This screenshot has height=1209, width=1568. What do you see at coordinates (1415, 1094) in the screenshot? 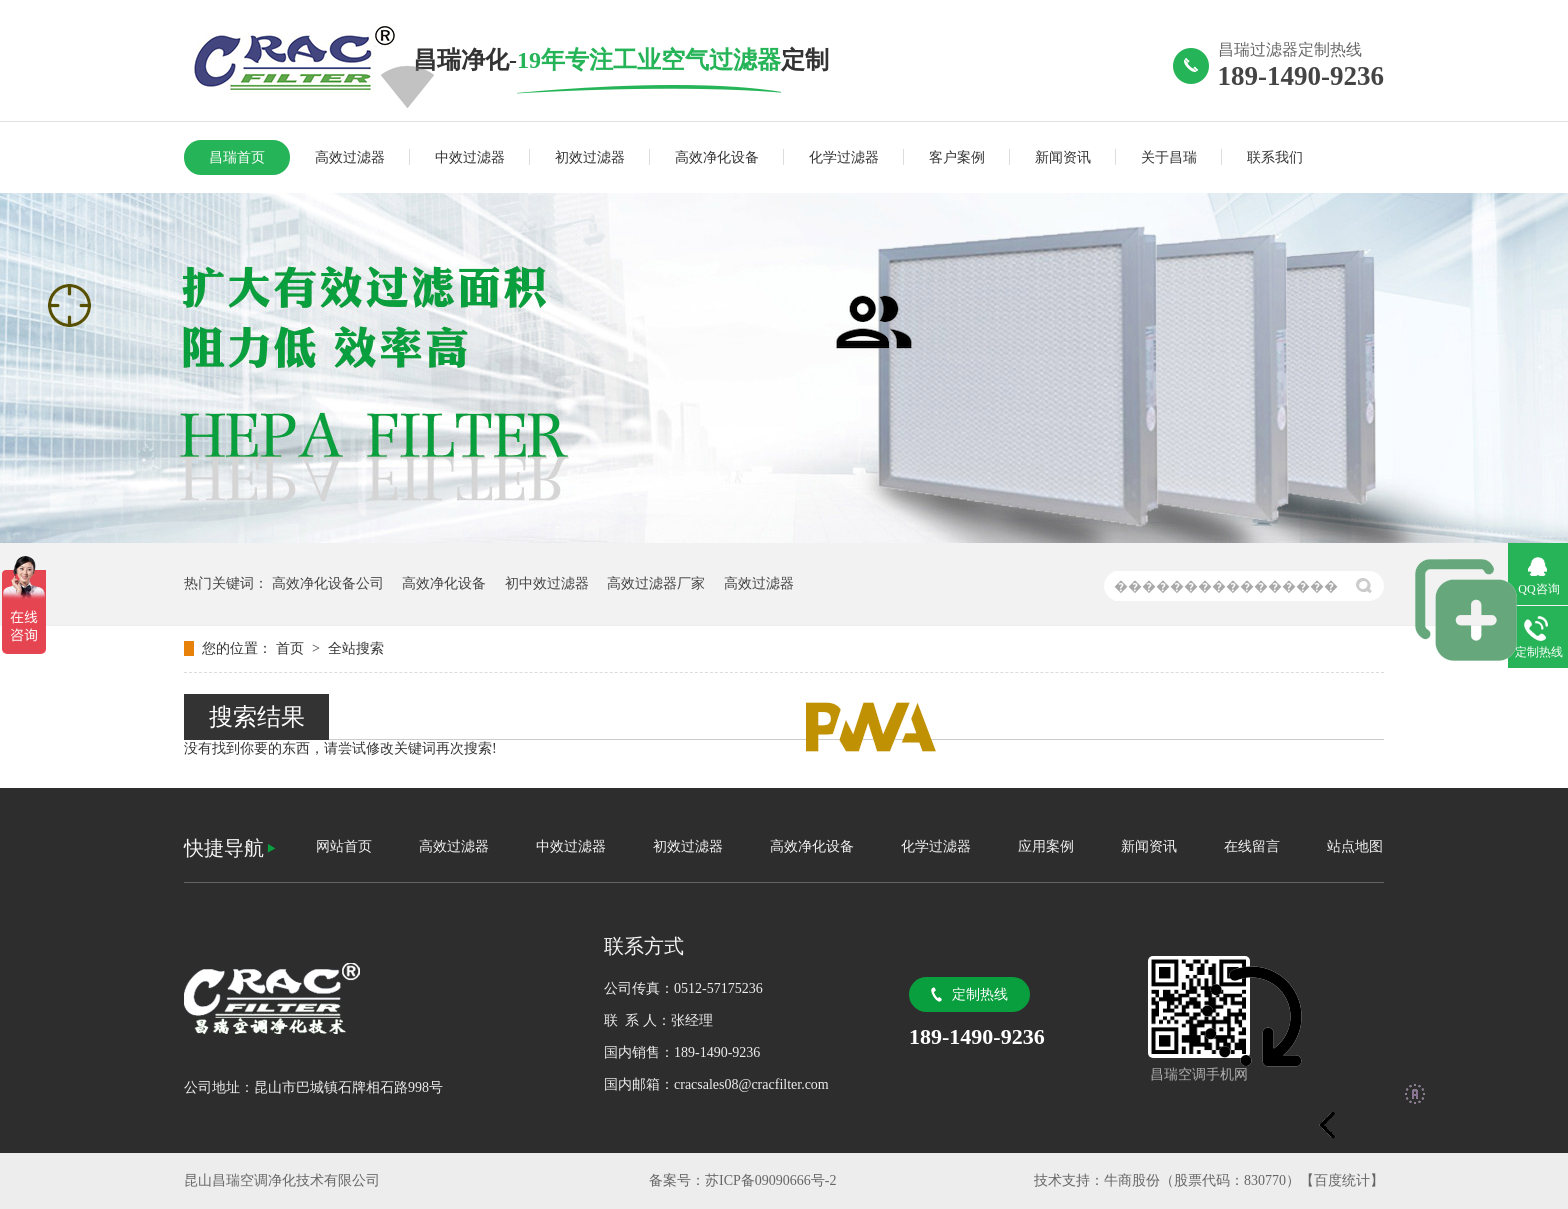
I see `indicates a draft or pending item labeled "A"` at bounding box center [1415, 1094].